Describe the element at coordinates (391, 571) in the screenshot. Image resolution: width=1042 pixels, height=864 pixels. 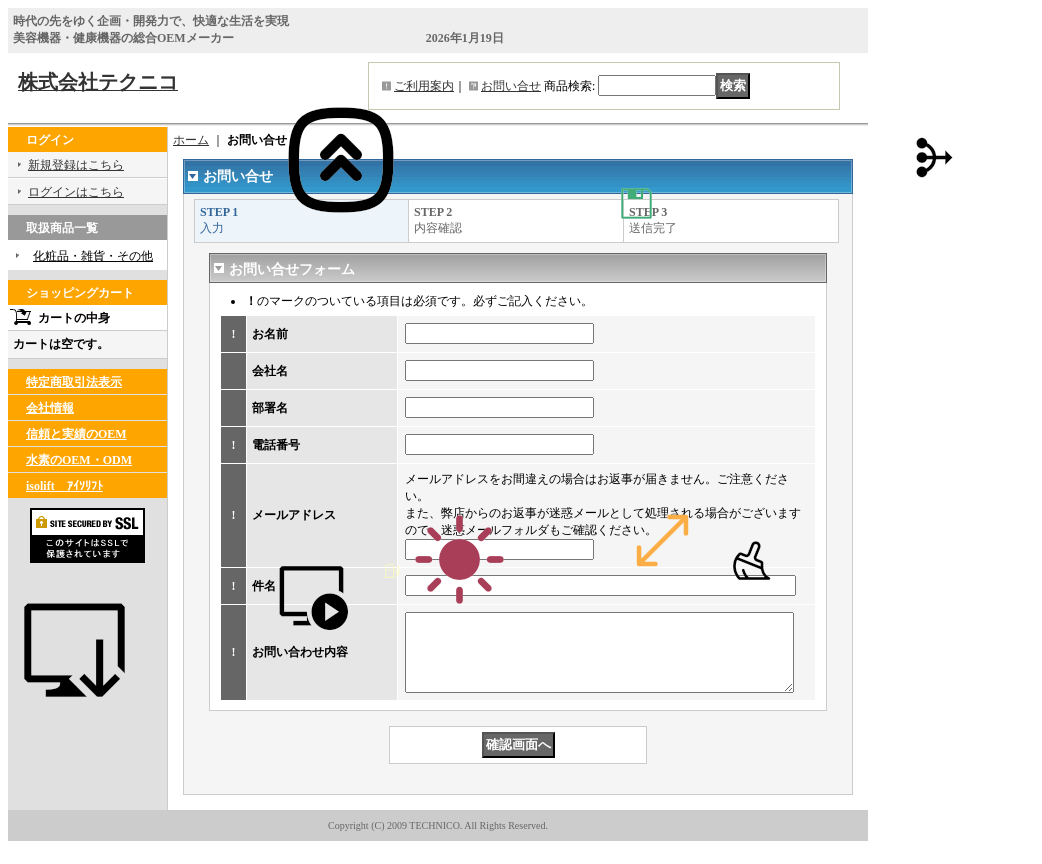
I see `find nearby gas stations` at that location.